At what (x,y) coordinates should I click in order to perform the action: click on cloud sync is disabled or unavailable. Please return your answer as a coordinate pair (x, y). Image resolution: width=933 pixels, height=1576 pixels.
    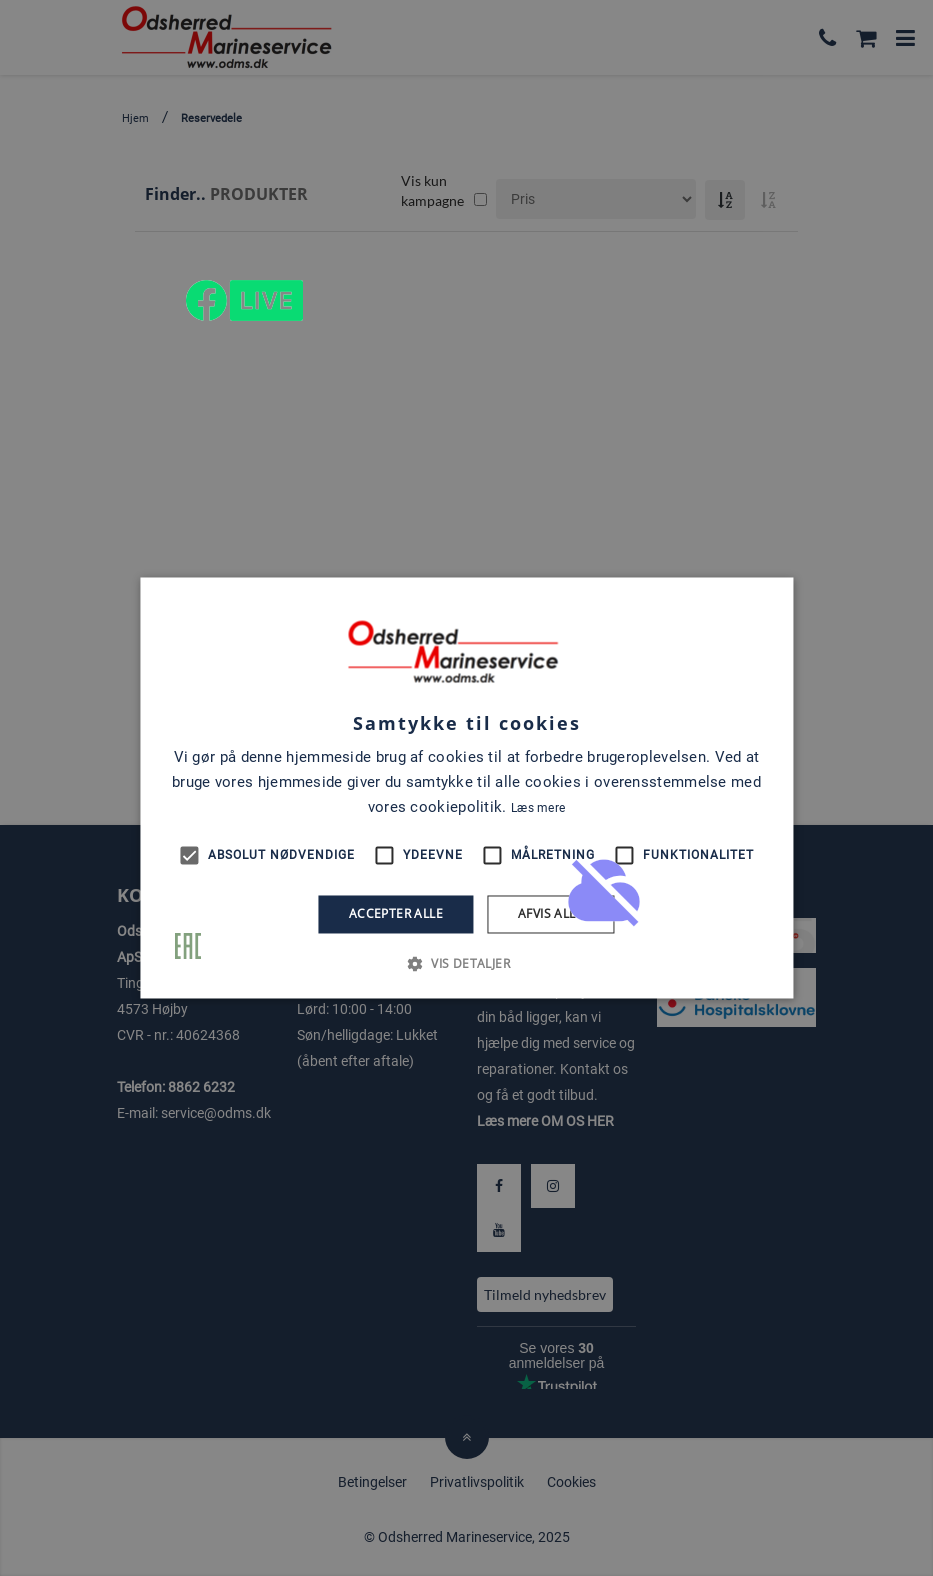
    Looking at the image, I should click on (604, 892).